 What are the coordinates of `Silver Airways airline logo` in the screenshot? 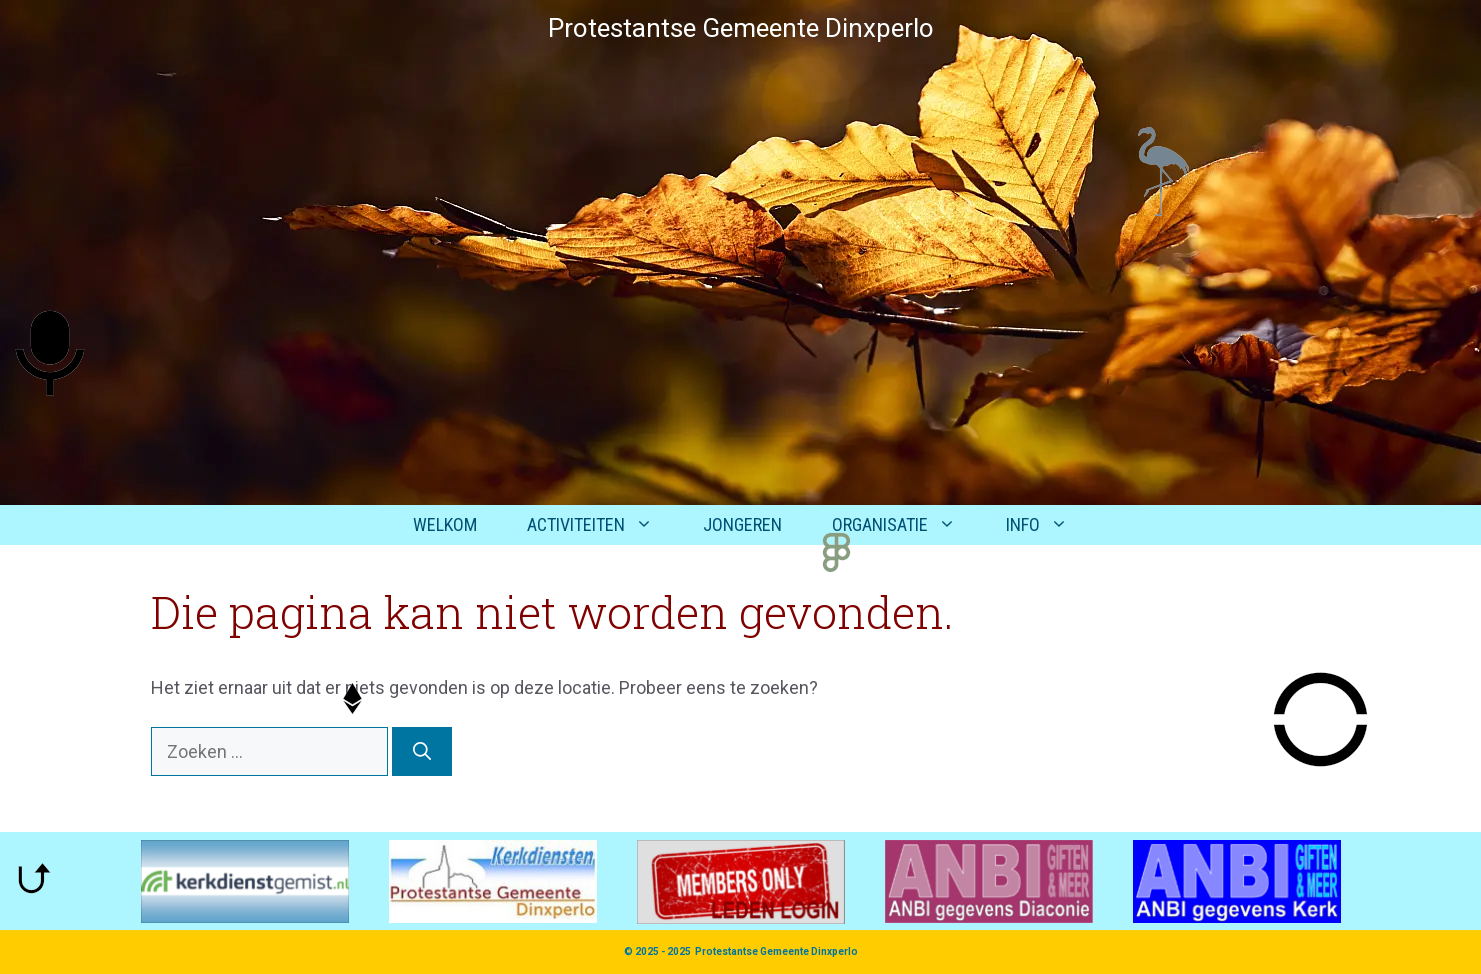 It's located at (1163, 171).